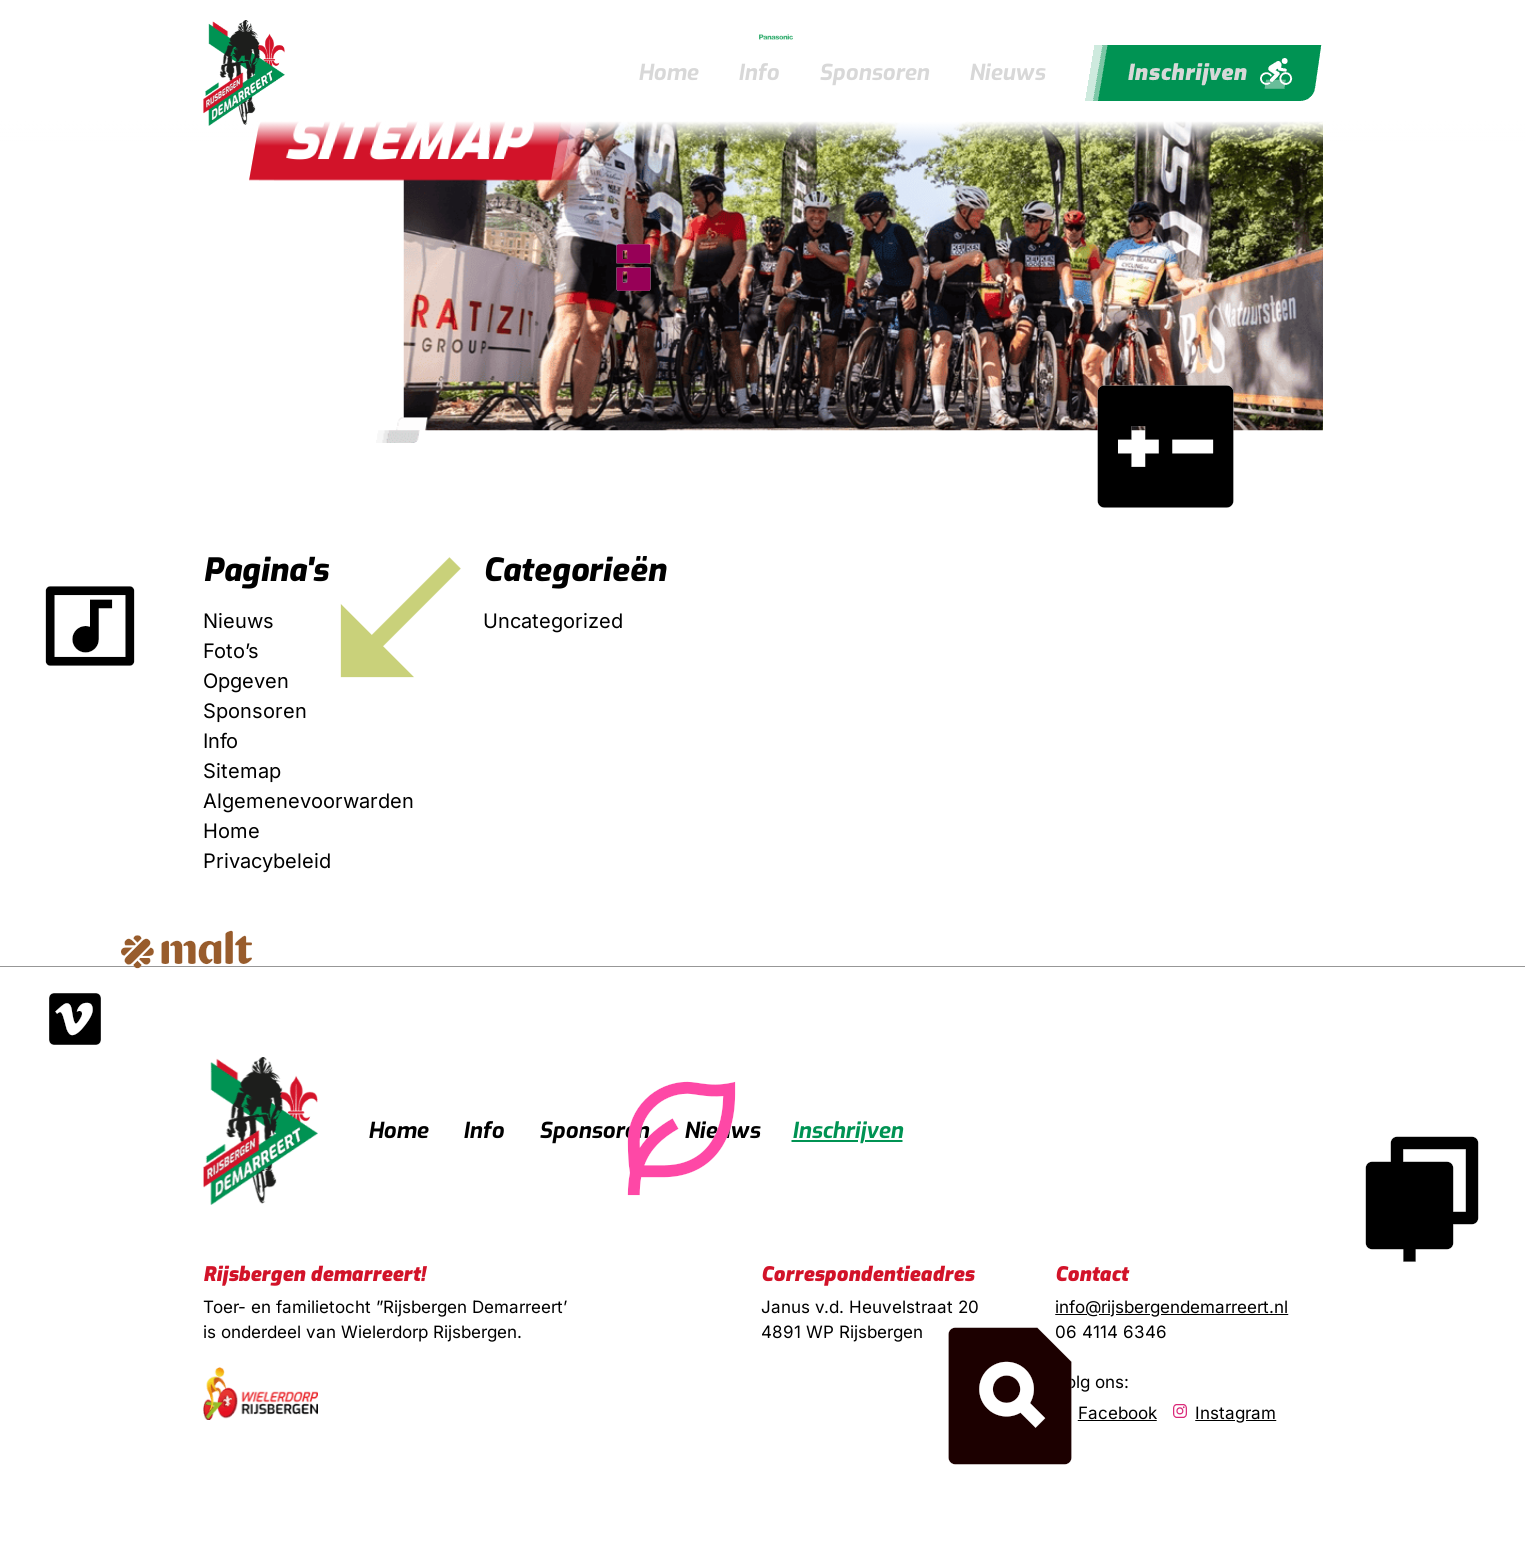 This screenshot has width=1525, height=1546. I want to click on search within a document or file, so click(1010, 1396).